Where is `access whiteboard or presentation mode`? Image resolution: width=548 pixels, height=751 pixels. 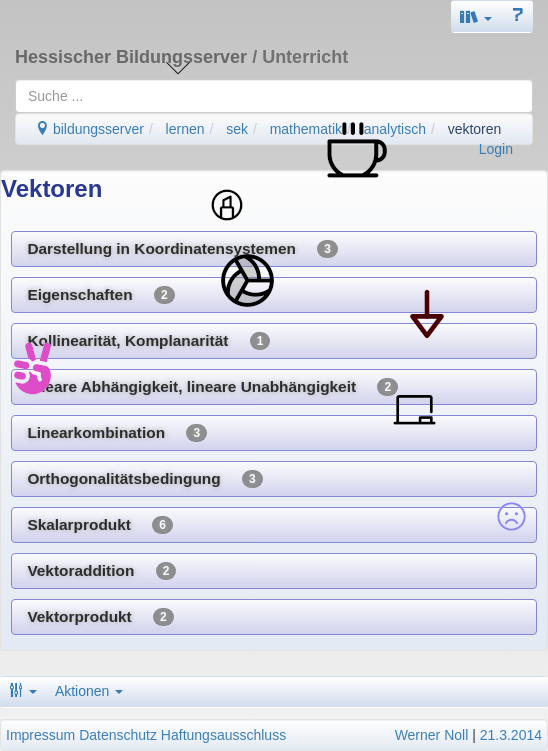
access whiteboard or presentation mode is located at coordinates (414, 410).